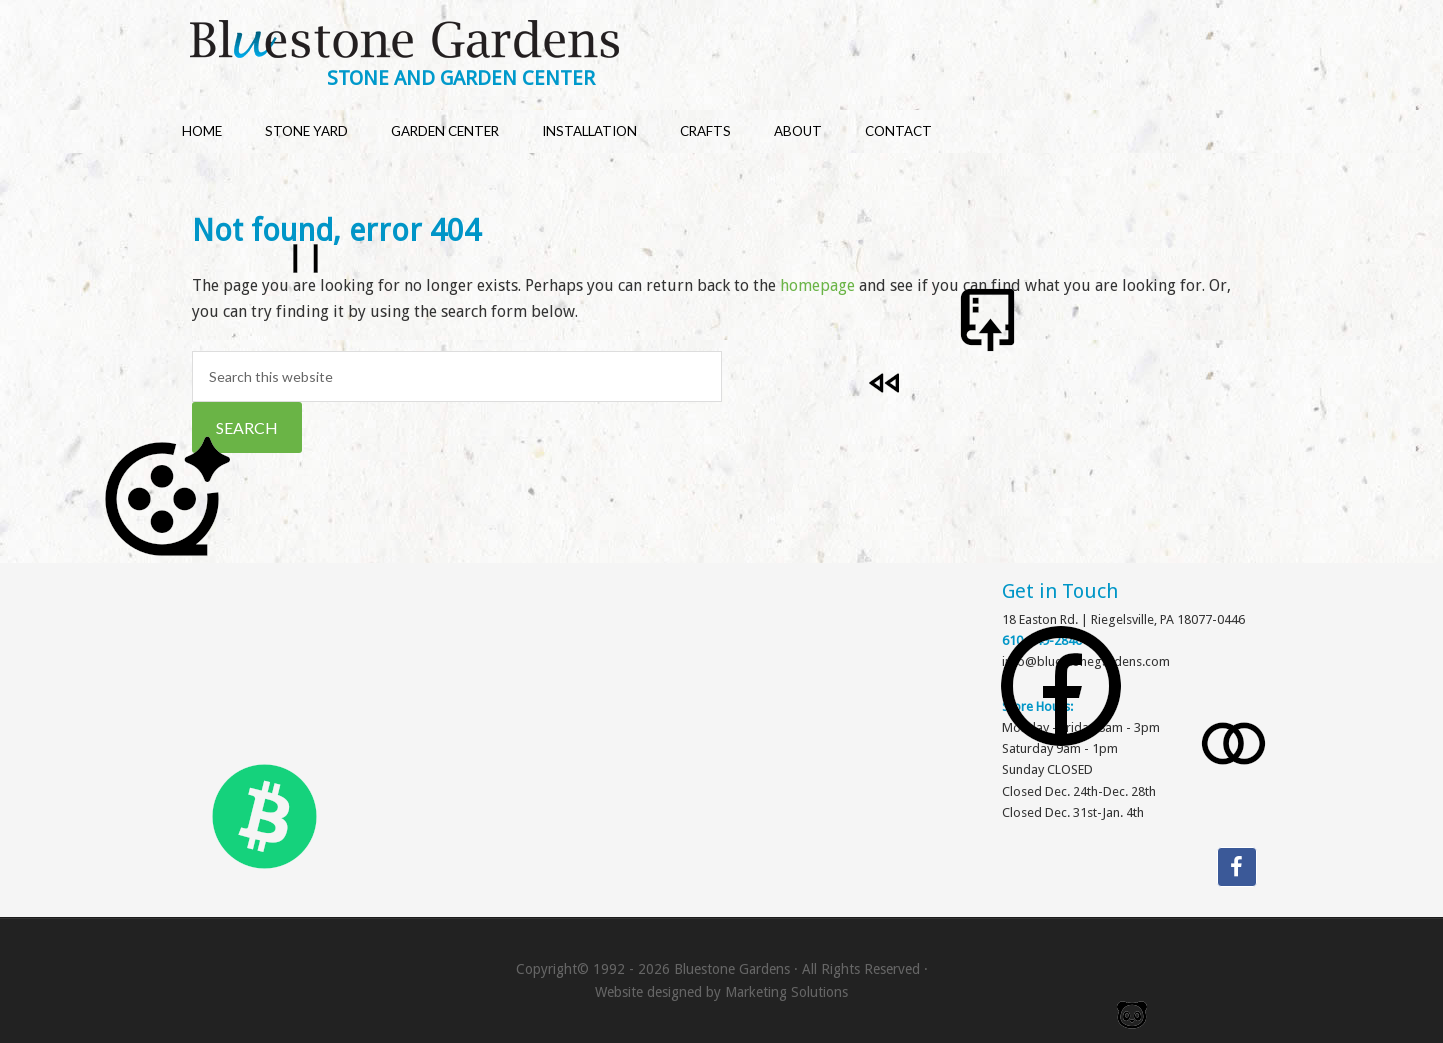 This screenshot has height=1043, width=1443. I want to click on pay with mastercard, so click(1233, 743).